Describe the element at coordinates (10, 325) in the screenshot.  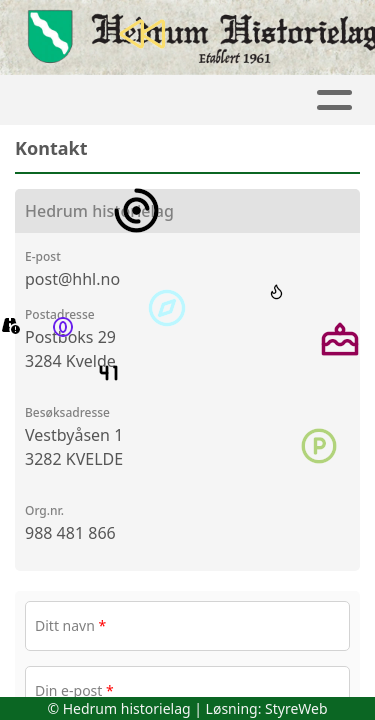
I see `road hazard or traffic warning ahead` at that location.